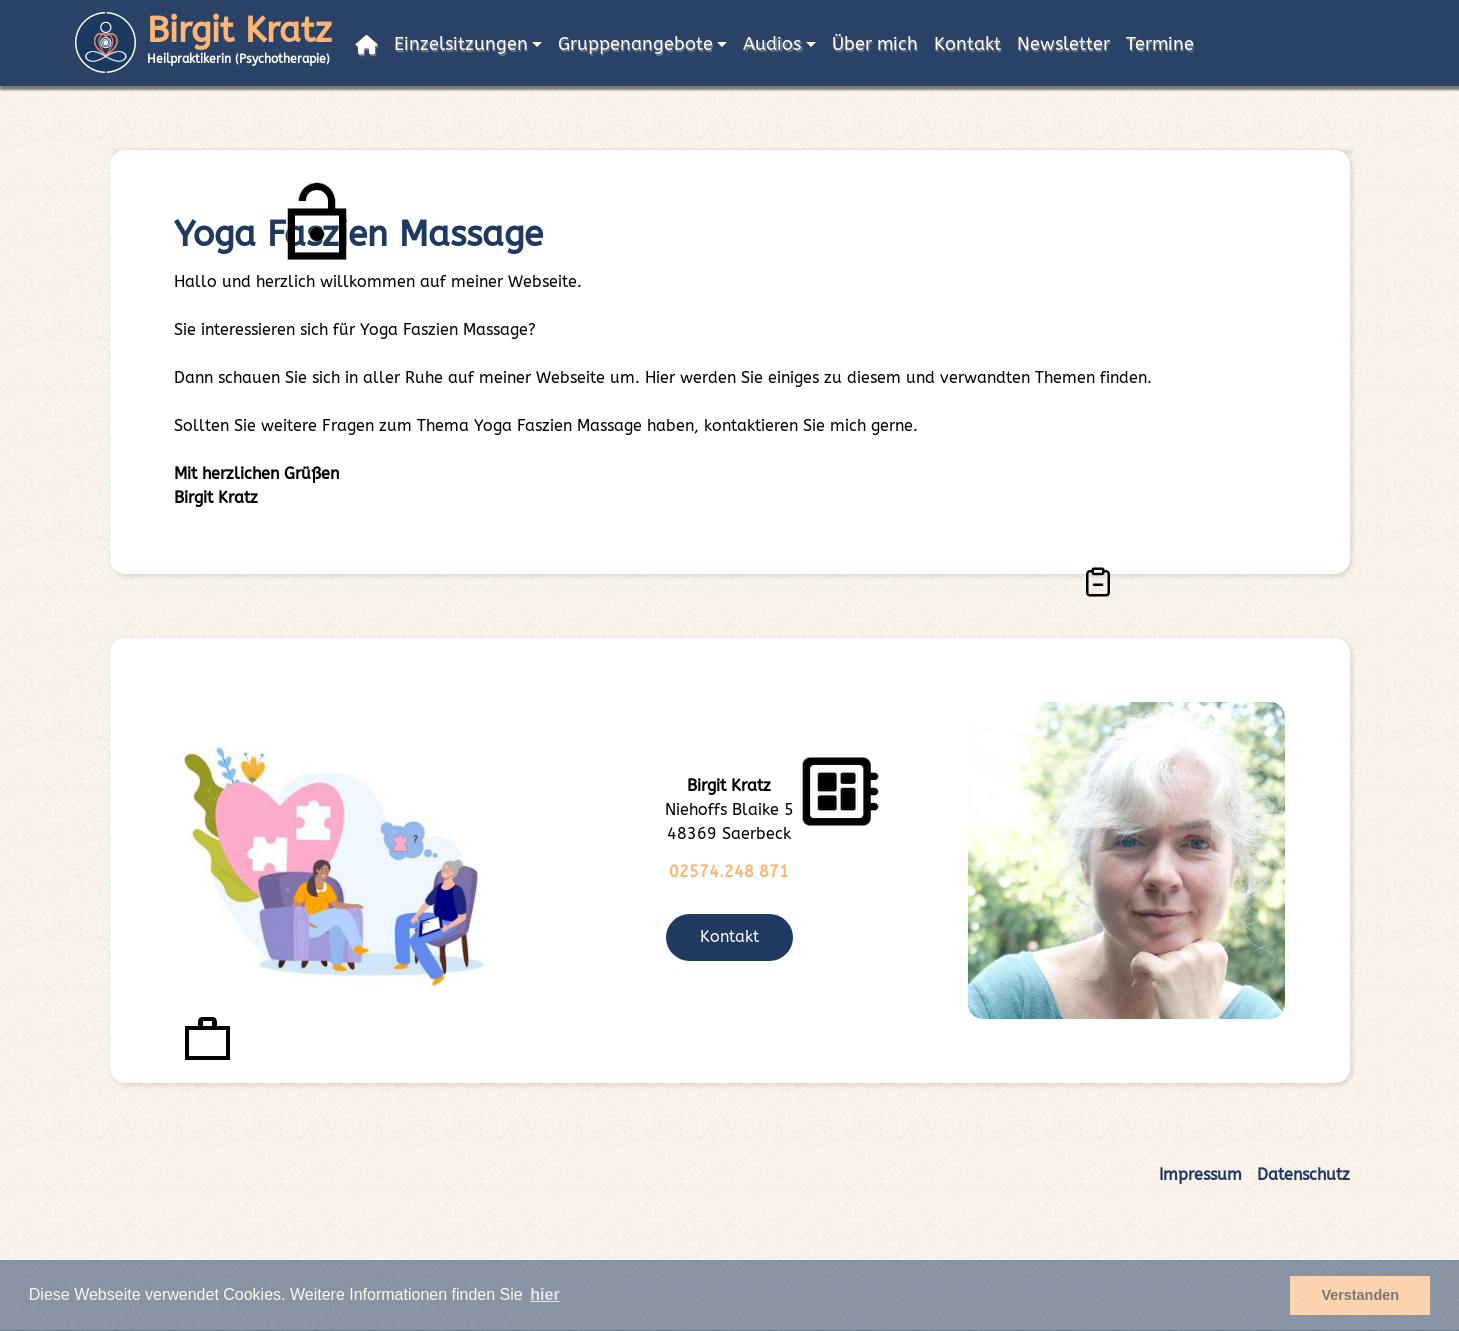 Image resolution: width=1459 pixels, height=1331 pixels. Describe the element at coordinates (207, 1039) in the screenshot. I see `access work or professional settings` at that location.